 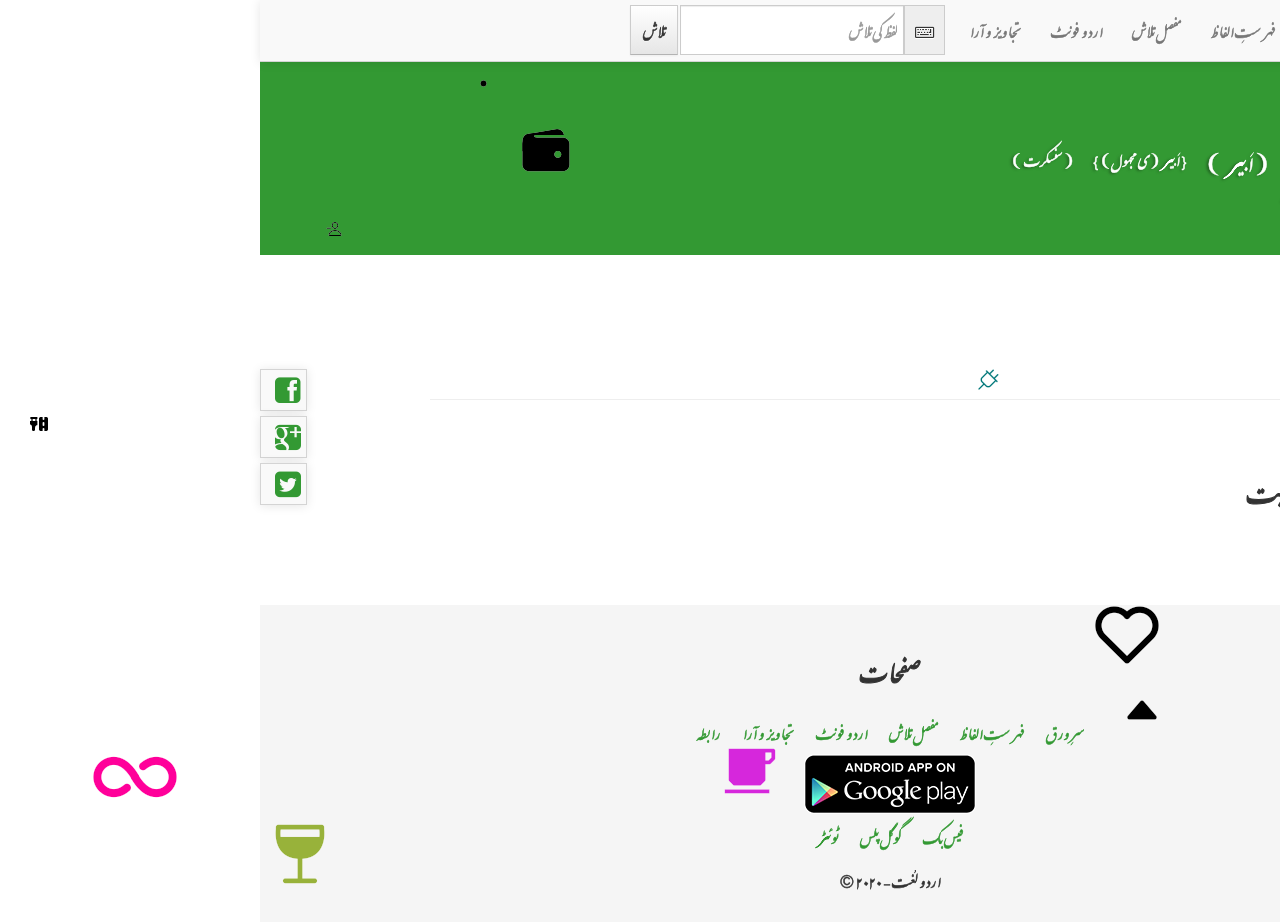 I want to click on add item to favorites, so click(x=1127, y=635).